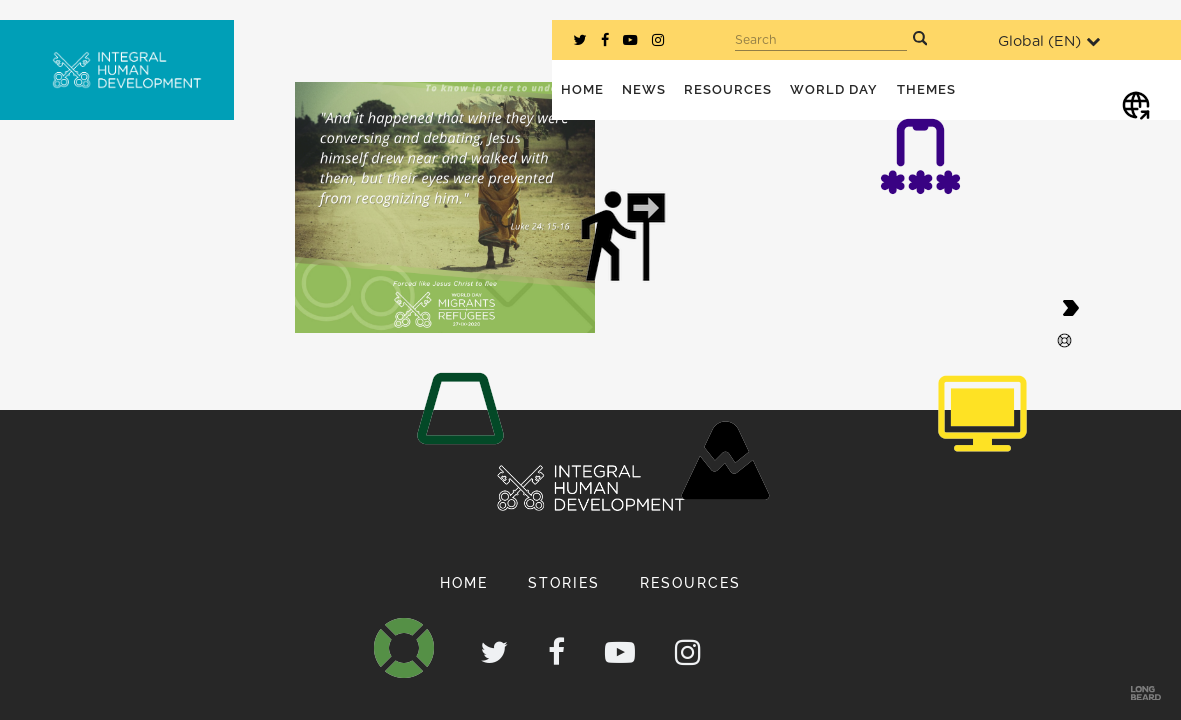  Describe the element at coordinates (982, 413) in the screenshot. I see `access TV or video streaming options` at that location.